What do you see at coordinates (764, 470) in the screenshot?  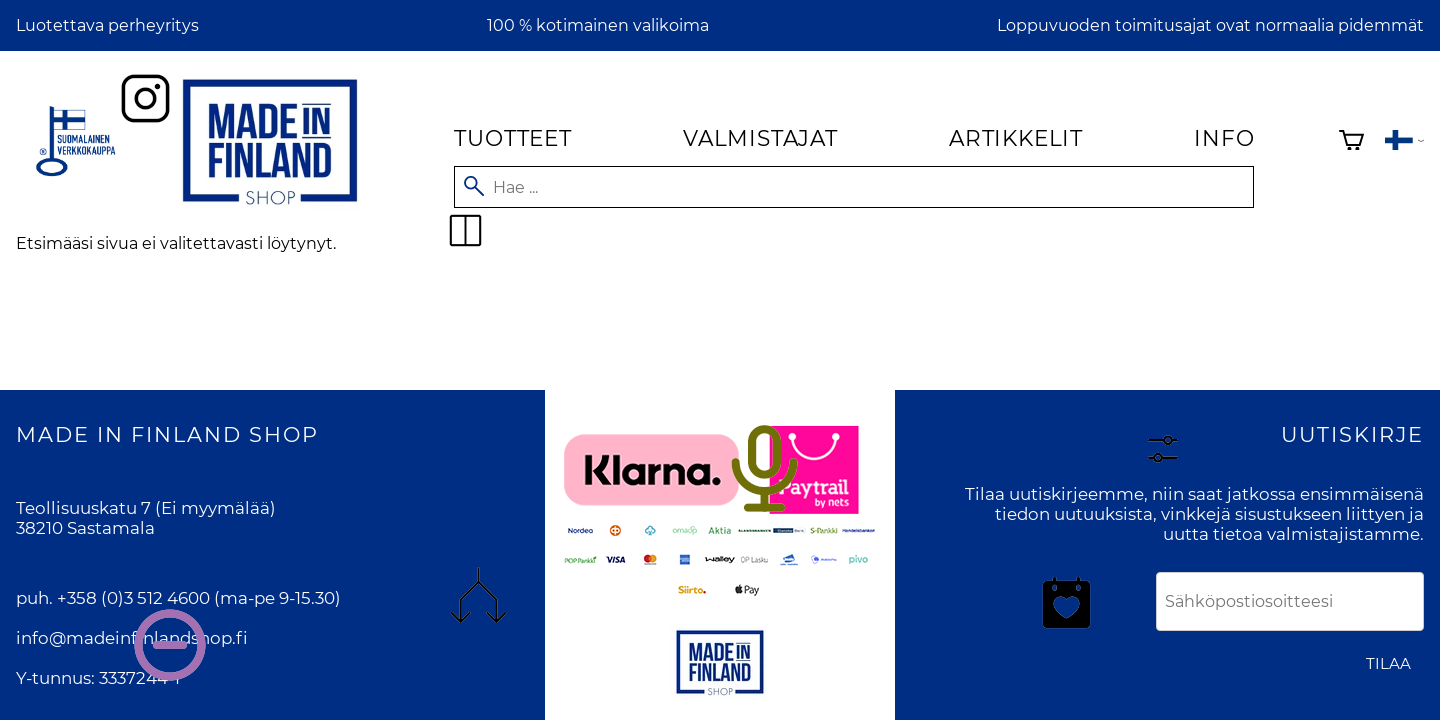 I see `tap to start voice input` at bounding box center [764, 470].